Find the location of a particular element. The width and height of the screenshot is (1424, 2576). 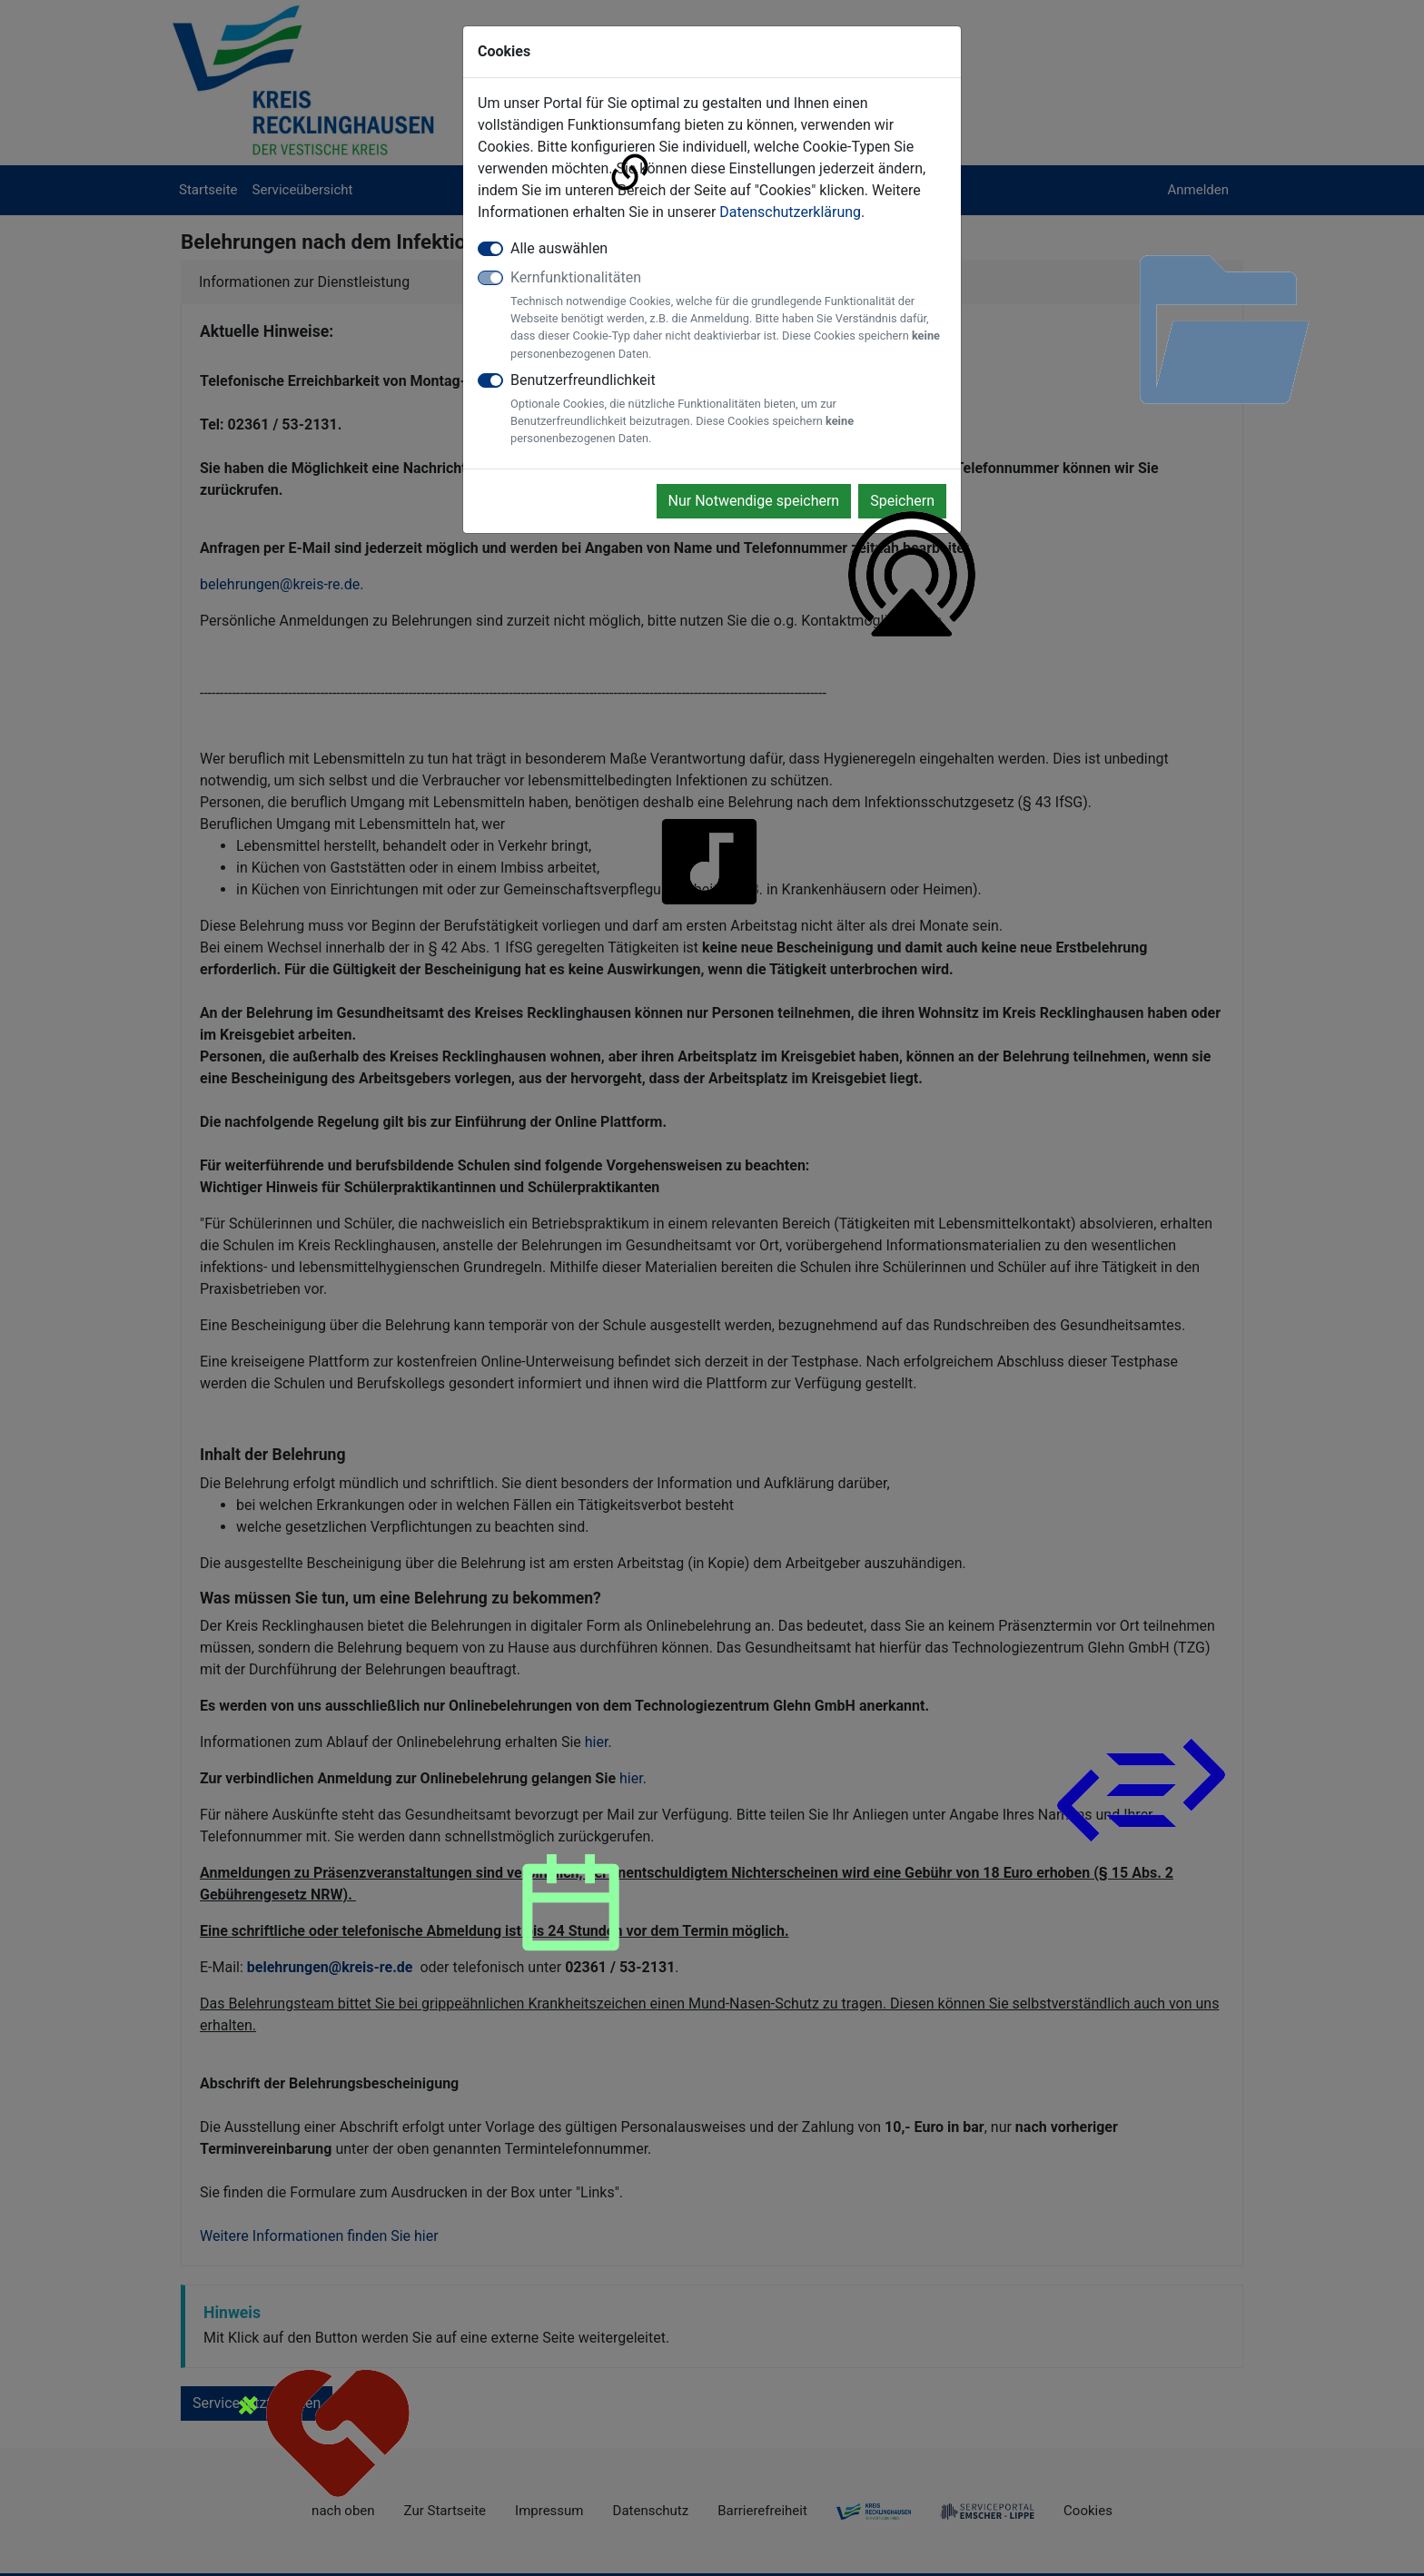

view linked accounts or connections is located at coordinates (629, 172).